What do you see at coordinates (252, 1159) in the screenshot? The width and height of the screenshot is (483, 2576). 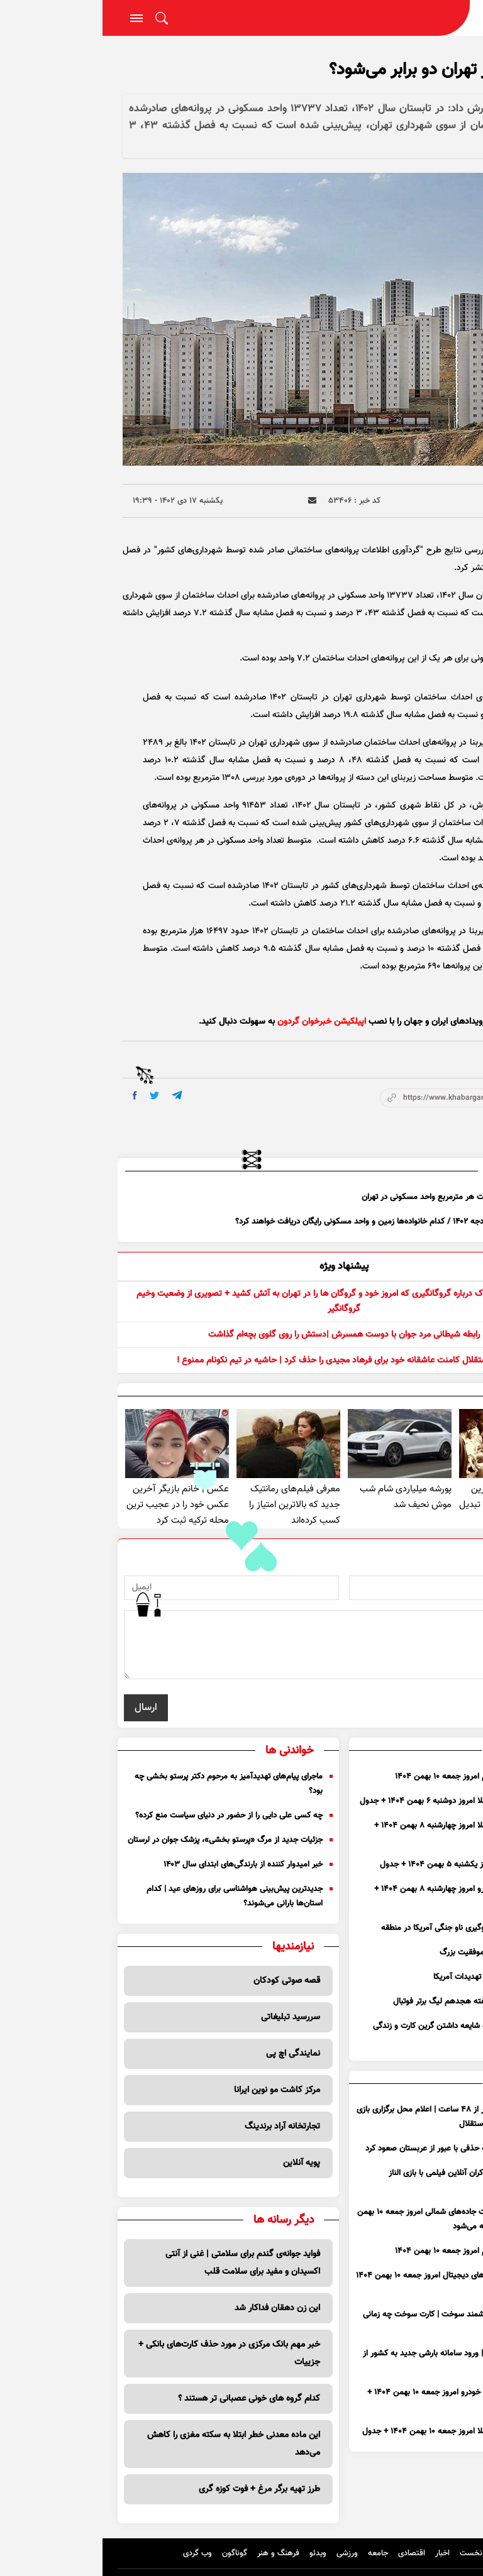 I see `neural network or machine learning feature` at bounding box center [252, 1159].